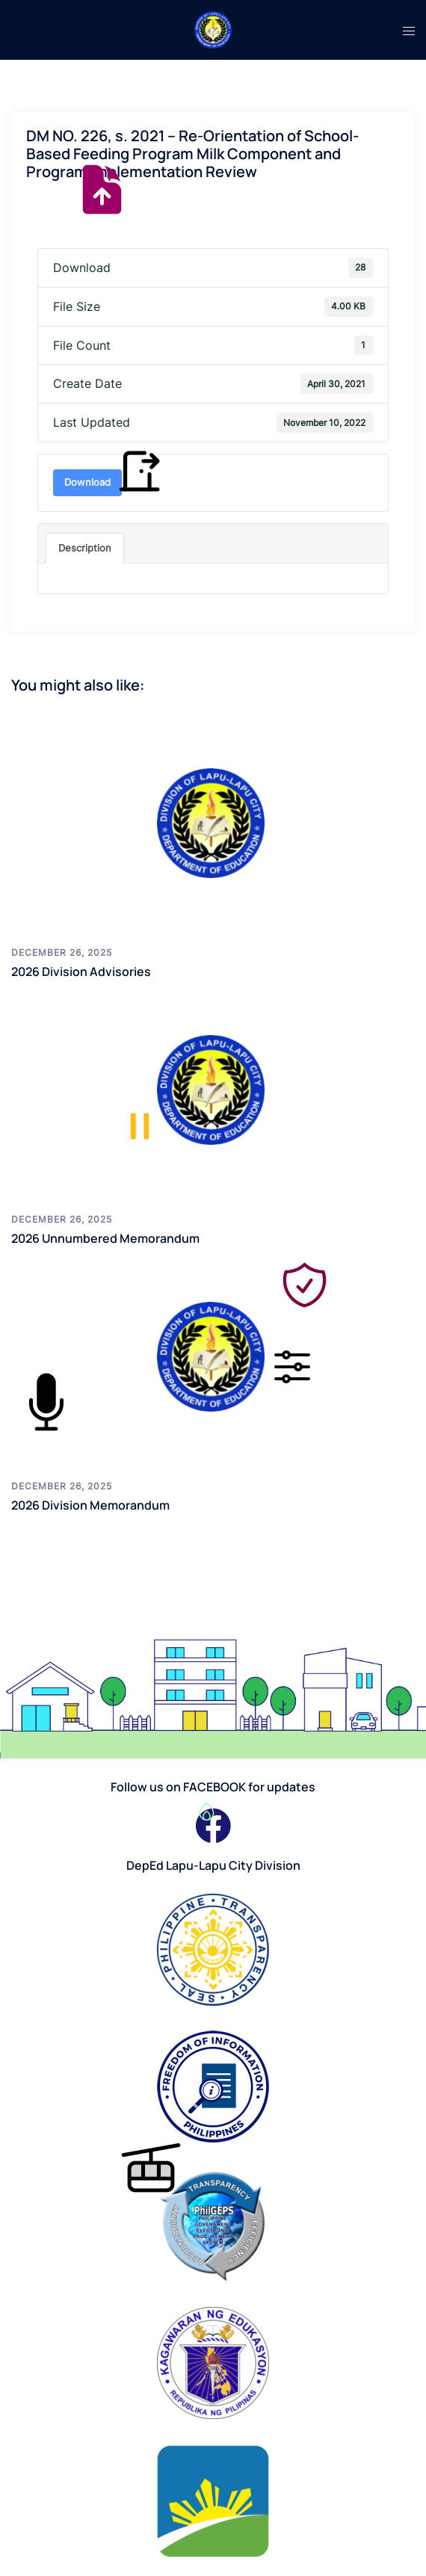  I want to click on tap to start voice input, so click(46, 1402).